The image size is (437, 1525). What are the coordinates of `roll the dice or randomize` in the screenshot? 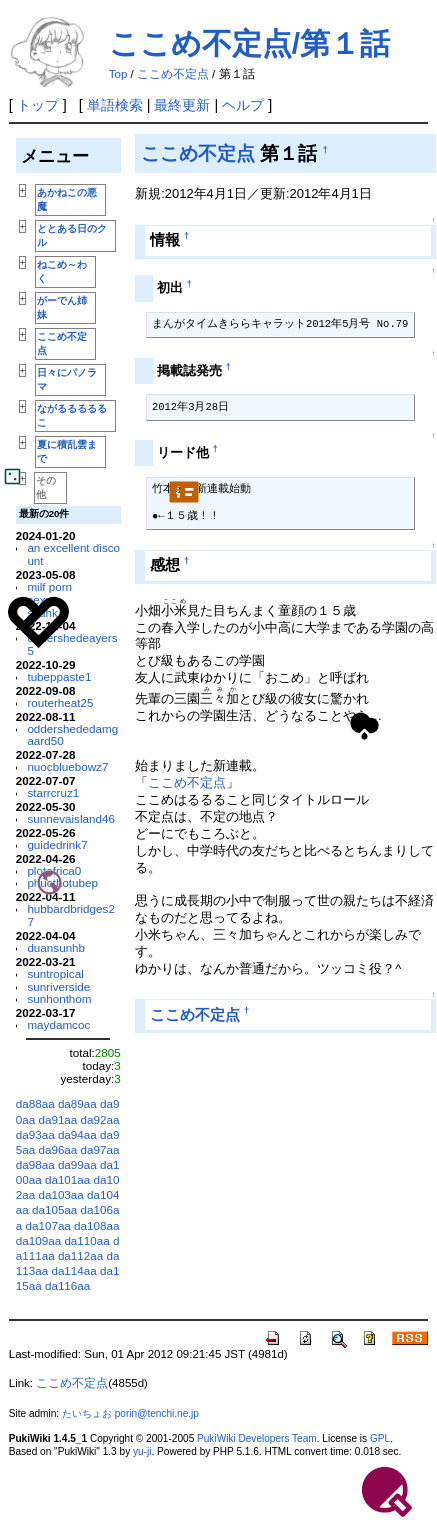 It's located at (12, 476).